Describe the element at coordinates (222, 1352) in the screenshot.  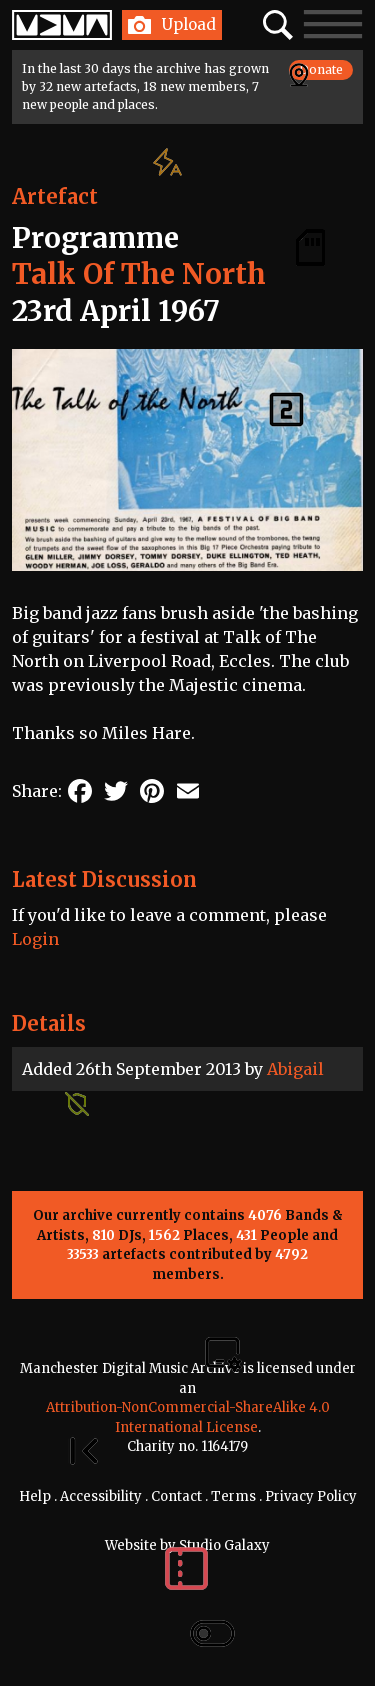
I see `access tablet display settings` at that location.